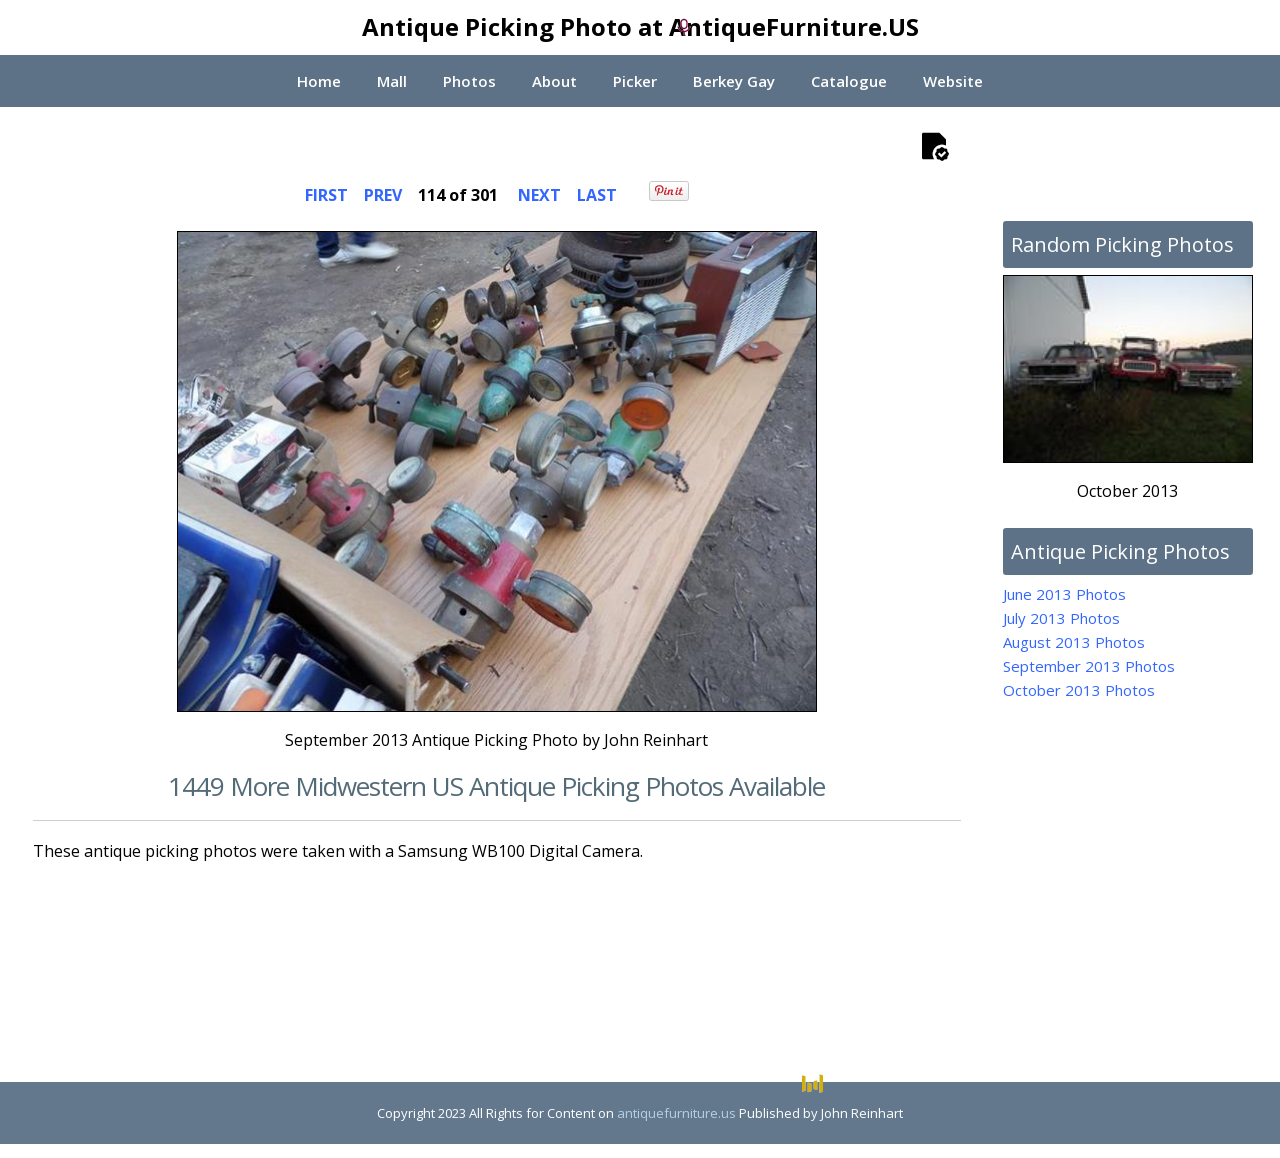 The image size is (1280, 1158). What do you see at coordinates (684, 27) in the screenshot?
I see `tap to start voice recording` at bounding box center [684, 27].